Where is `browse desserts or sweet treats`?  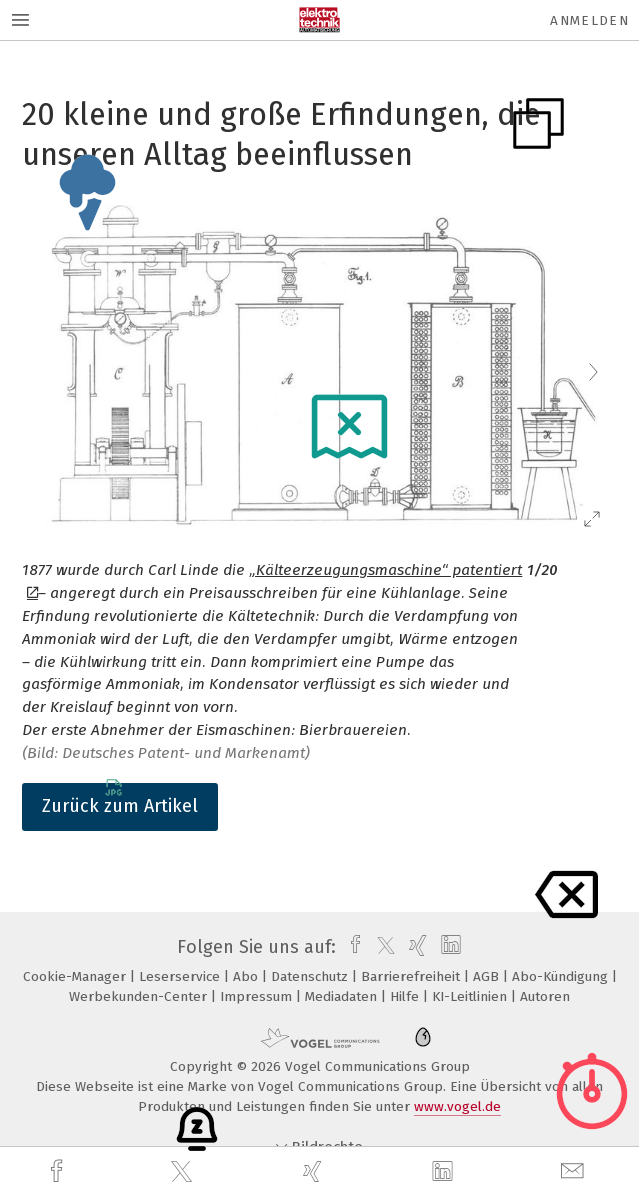
browse desserts or sweet treats is located at coordinates (87, 192).